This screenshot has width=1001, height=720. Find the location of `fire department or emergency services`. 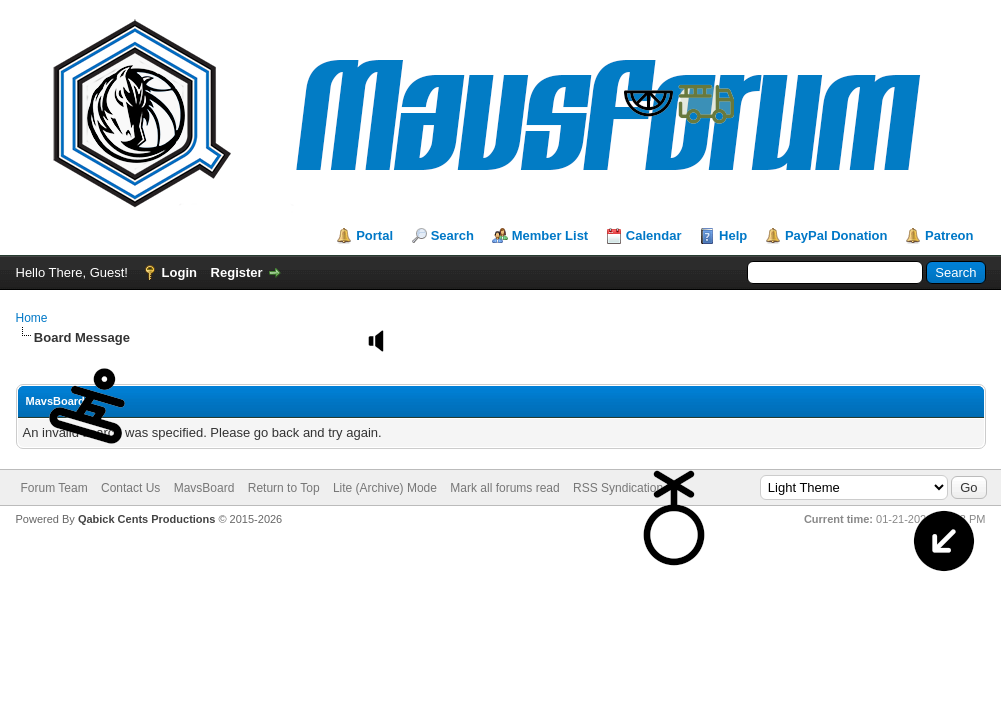

fire department or emergency services is located at coordinates (704, 101).